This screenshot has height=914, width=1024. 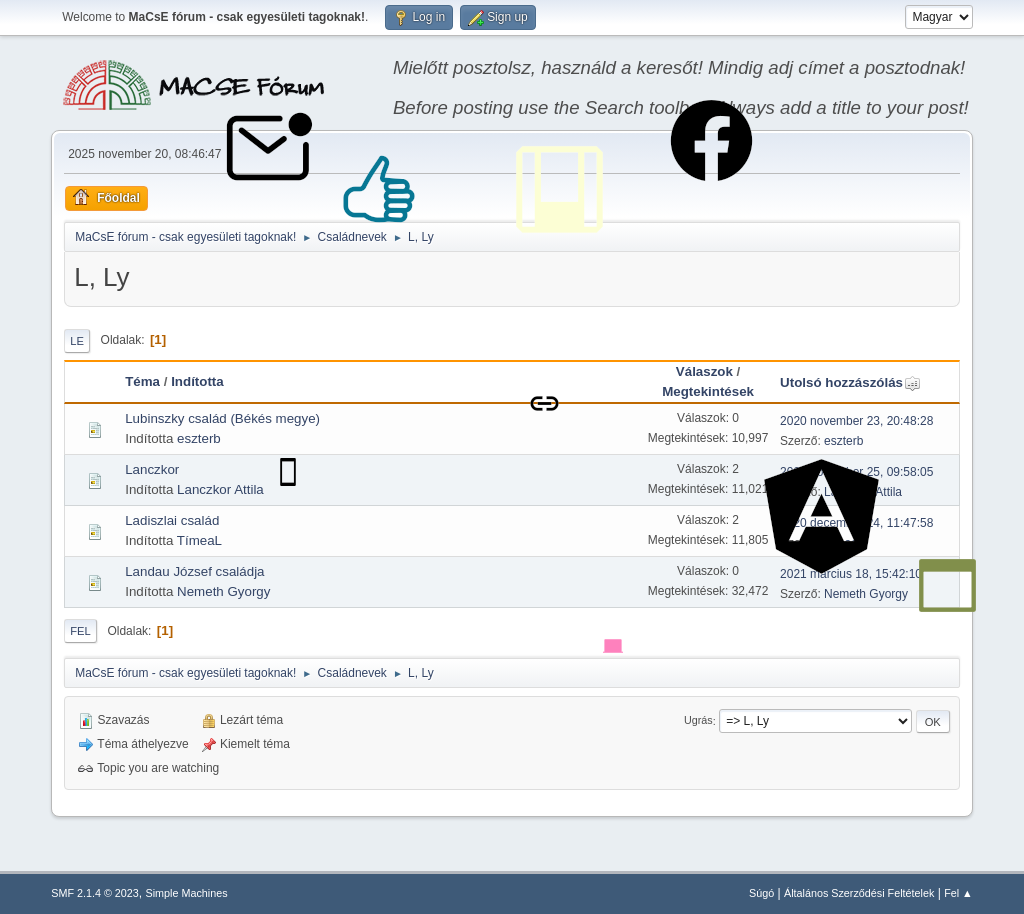 What do you see at coordinates (711, 140) in the screenshot?
I see `open Facebook app` at bounding box center [711, 140].